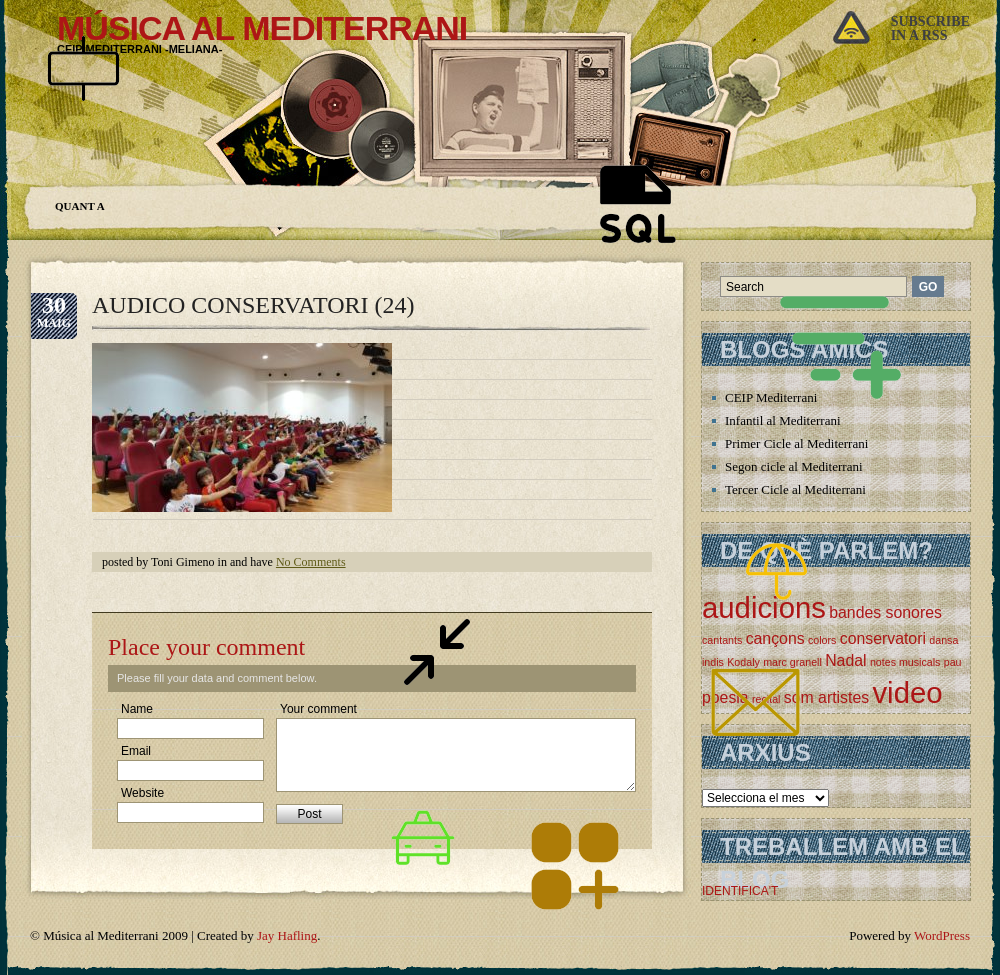 The image size is (1000, 975). Describe the element at coordinates (776, 571) in the screenshot. I see `view weather protection or rain forecast` at that location.